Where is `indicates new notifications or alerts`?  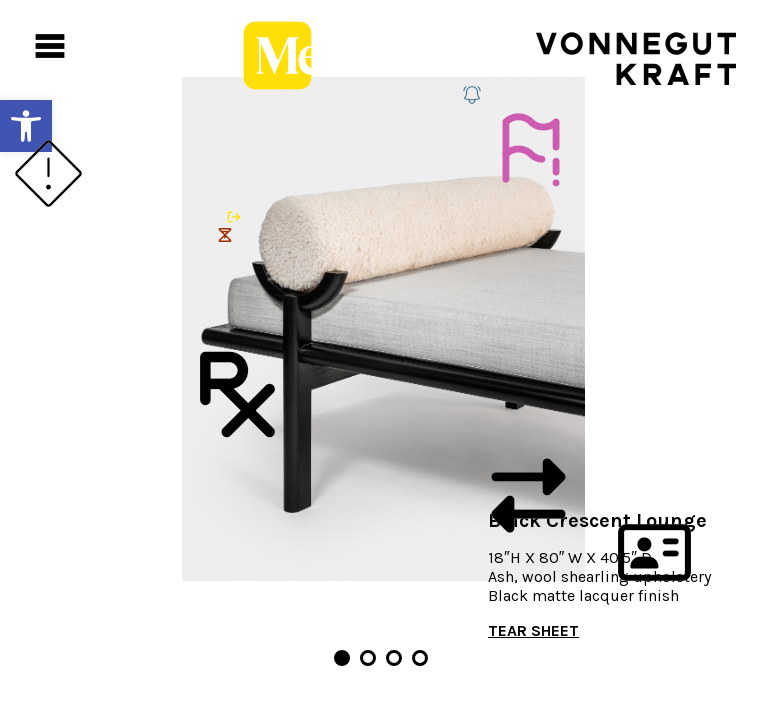
indicates new notifications or alerts is located at coordinates (472, 95).